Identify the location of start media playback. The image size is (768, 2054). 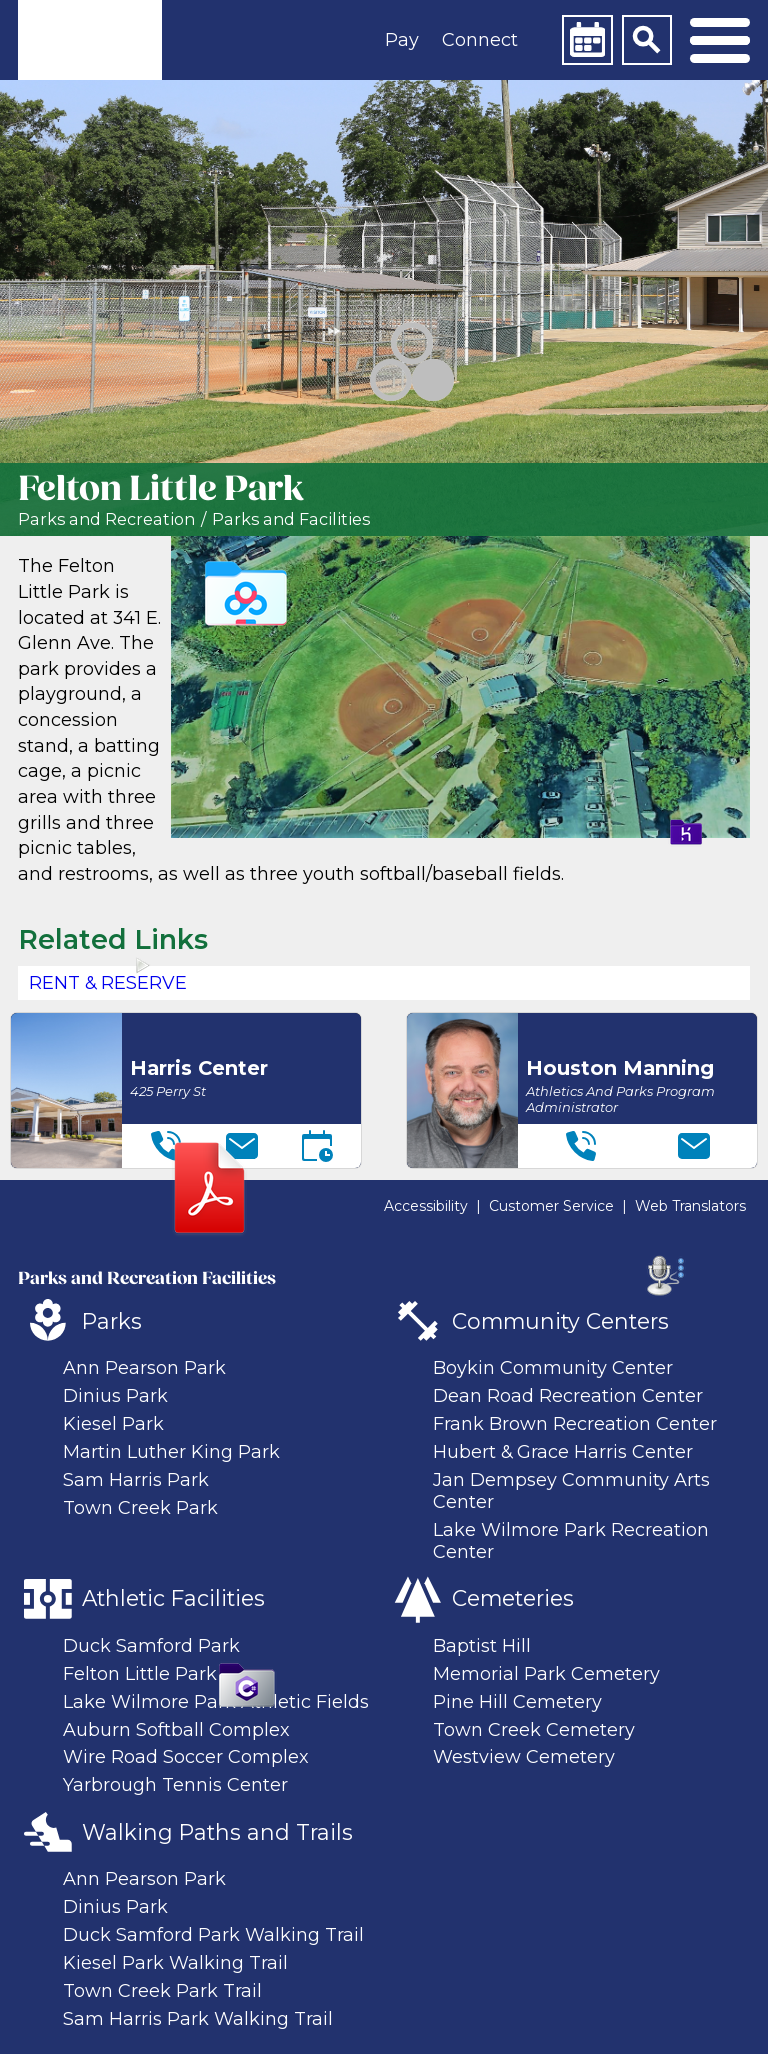
(142, 965).